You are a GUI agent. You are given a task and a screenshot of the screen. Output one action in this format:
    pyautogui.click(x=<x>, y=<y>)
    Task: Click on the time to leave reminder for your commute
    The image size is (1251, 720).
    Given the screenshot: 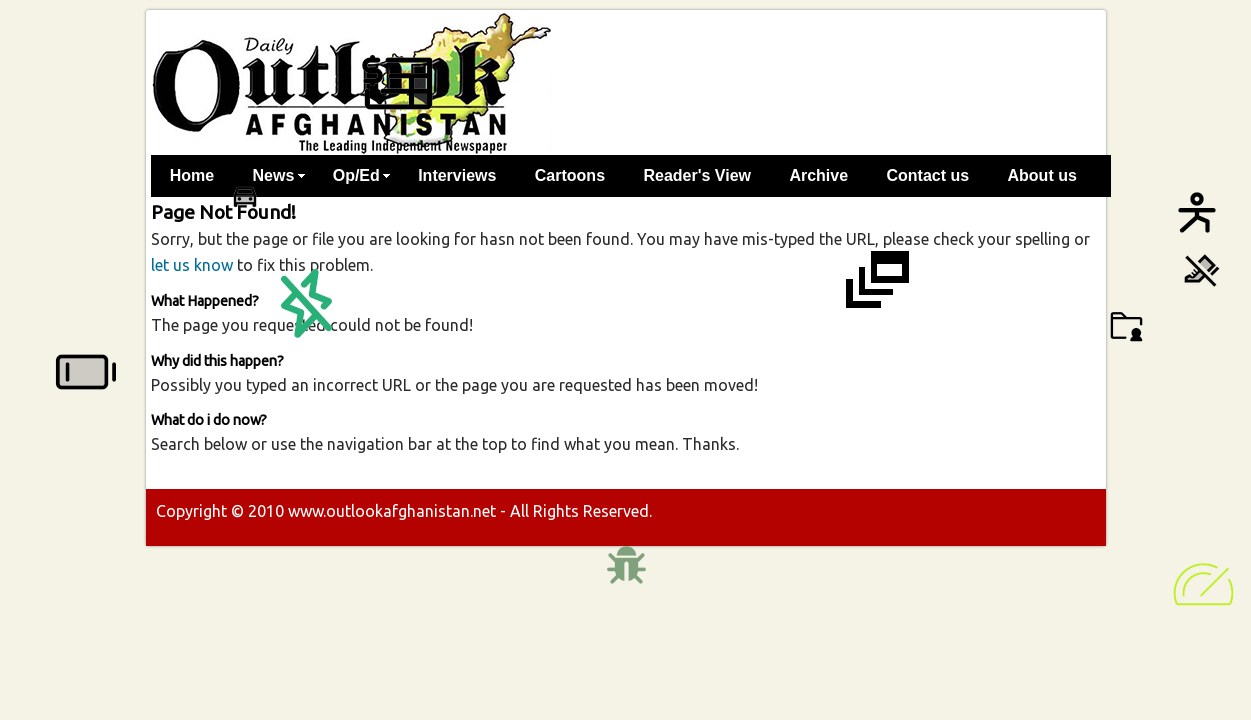 What is the action you would take?
    pyautogui.click(x=245, y=197)
    